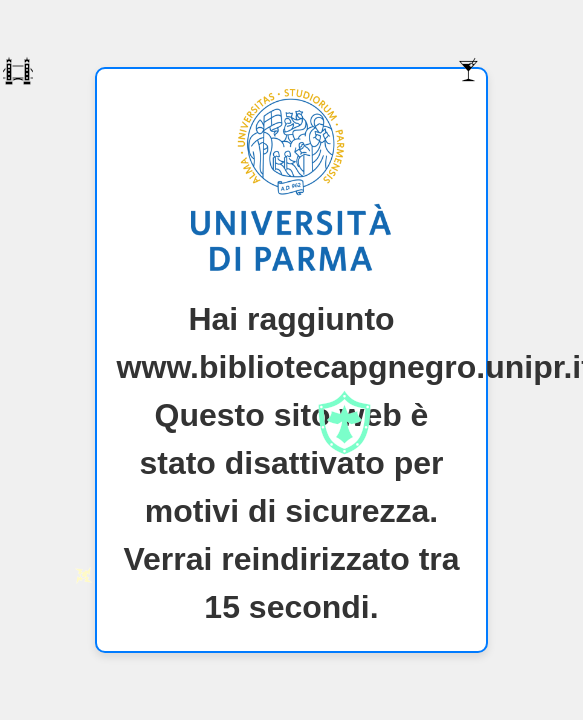  Describe the element at coordinates (18, 70) in the screenshot. I see `view London landmarks or attractions` at that location.